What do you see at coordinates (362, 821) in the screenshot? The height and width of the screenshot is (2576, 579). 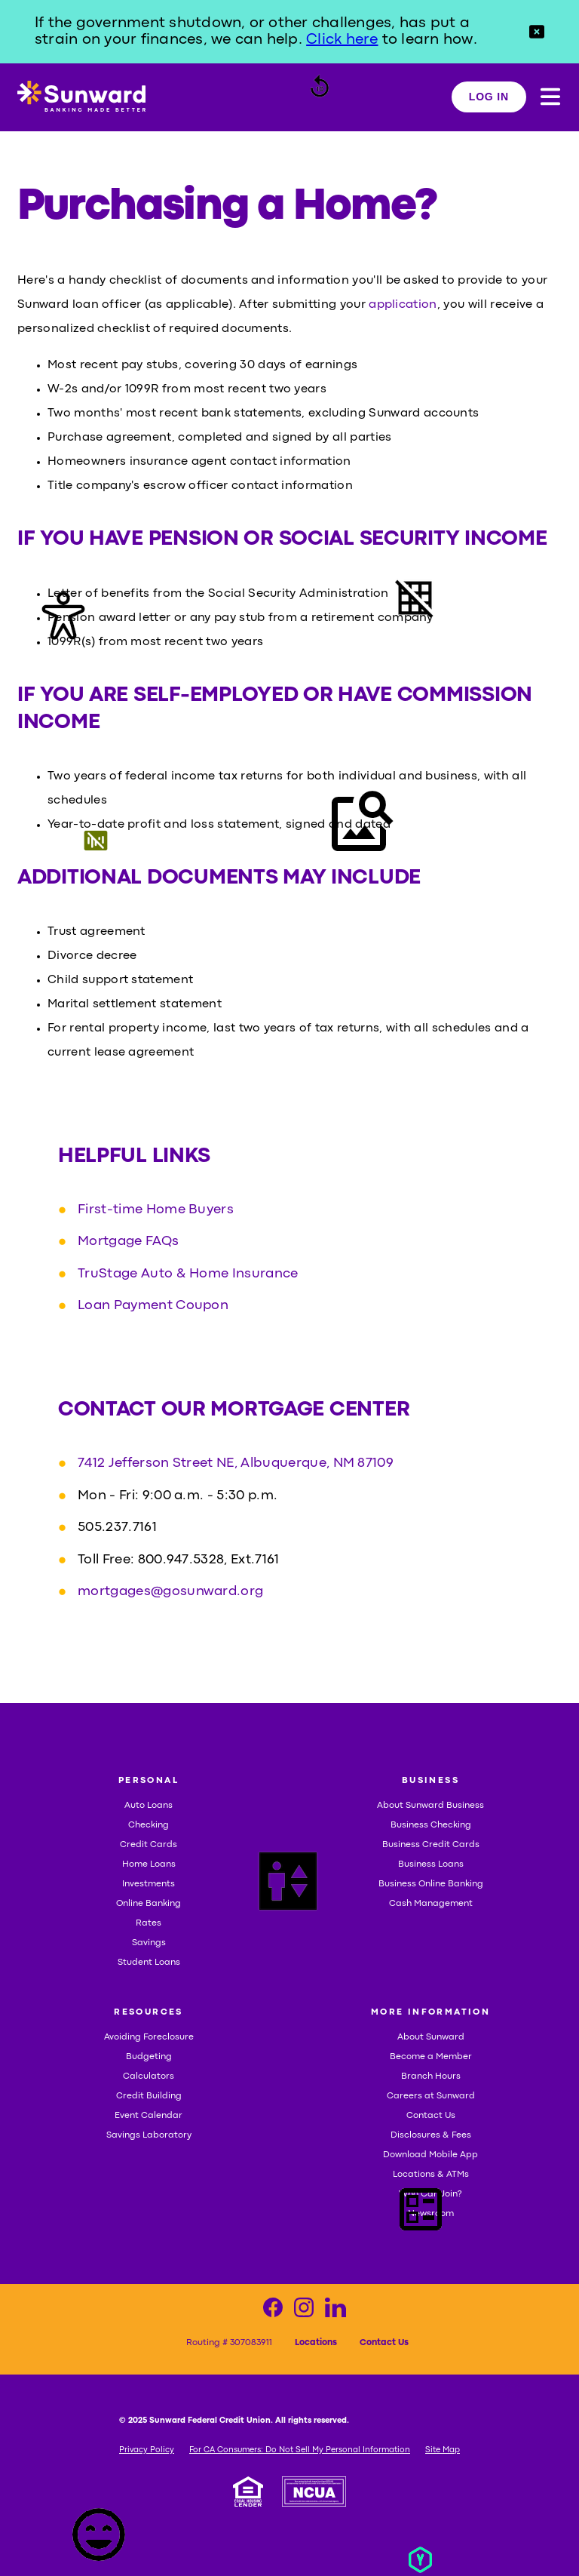 I see `search using an image or photo` at bounding box center [362, 821].